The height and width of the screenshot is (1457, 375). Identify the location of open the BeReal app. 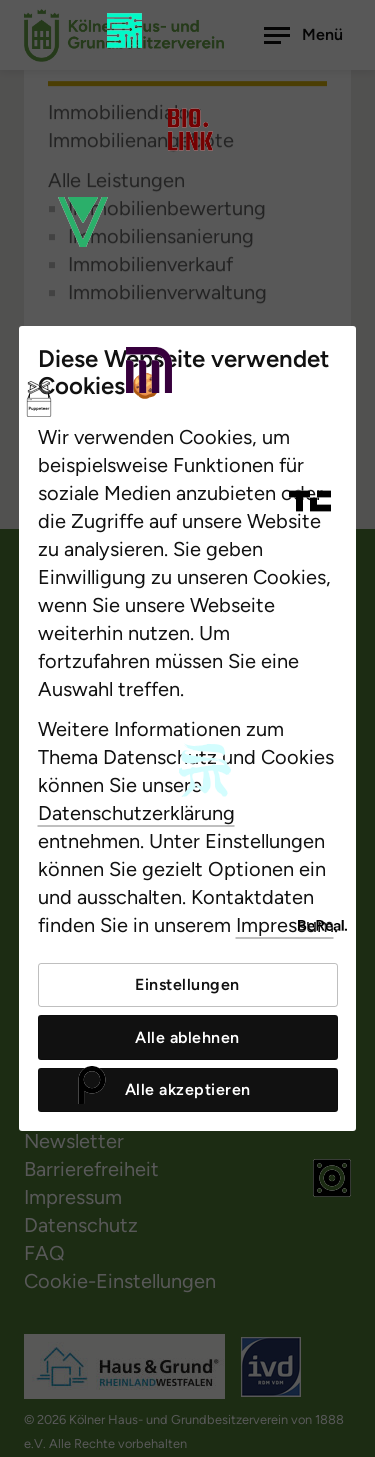
(322, 925).